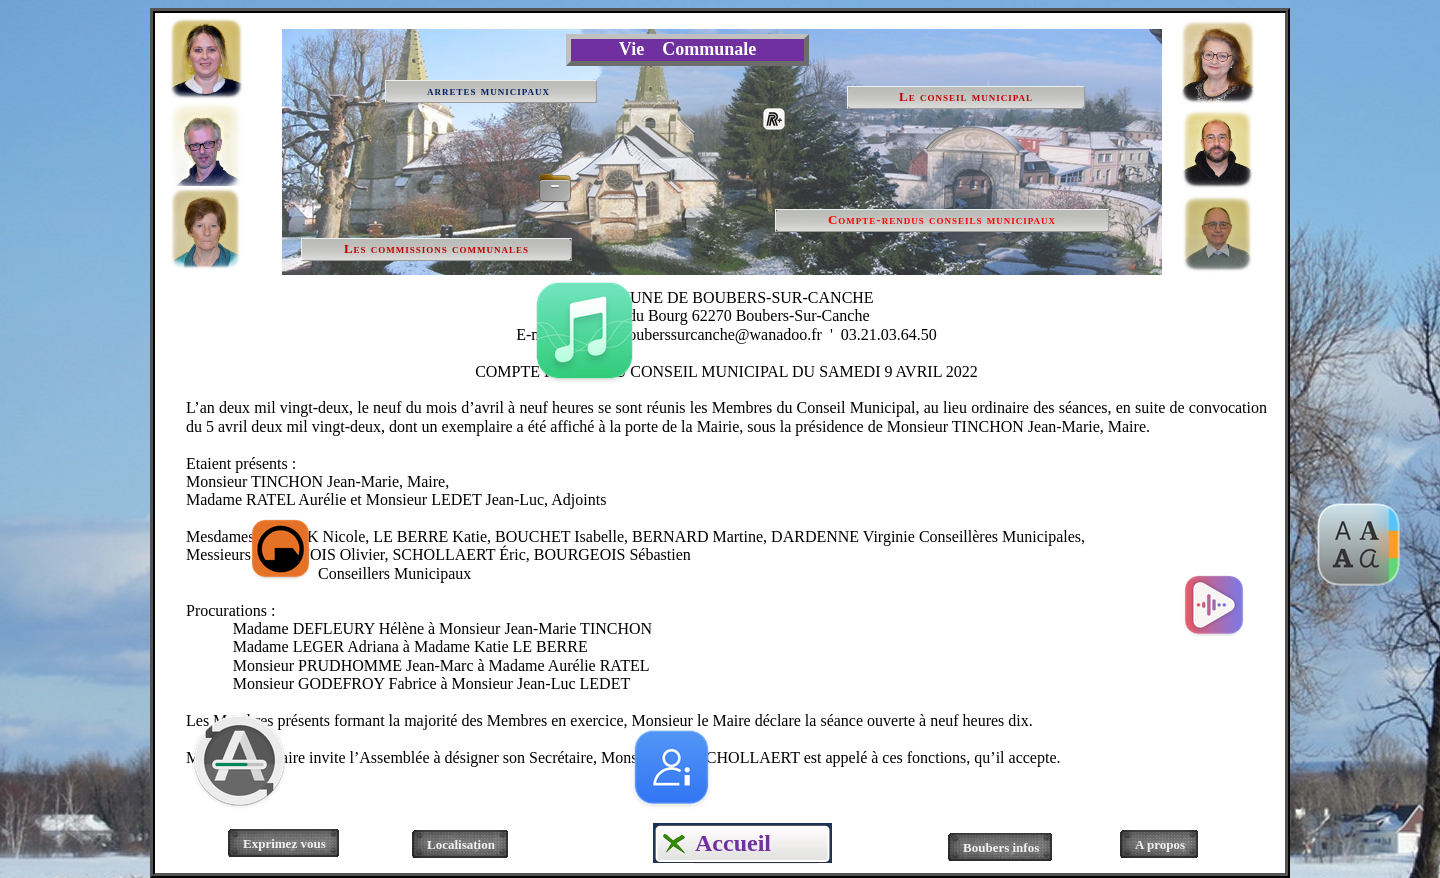 This screenshot has height=878, width=1440. Describe the element at coordinates (1358, 544) in the screenshot. I see `open the fonts management app` at that location.